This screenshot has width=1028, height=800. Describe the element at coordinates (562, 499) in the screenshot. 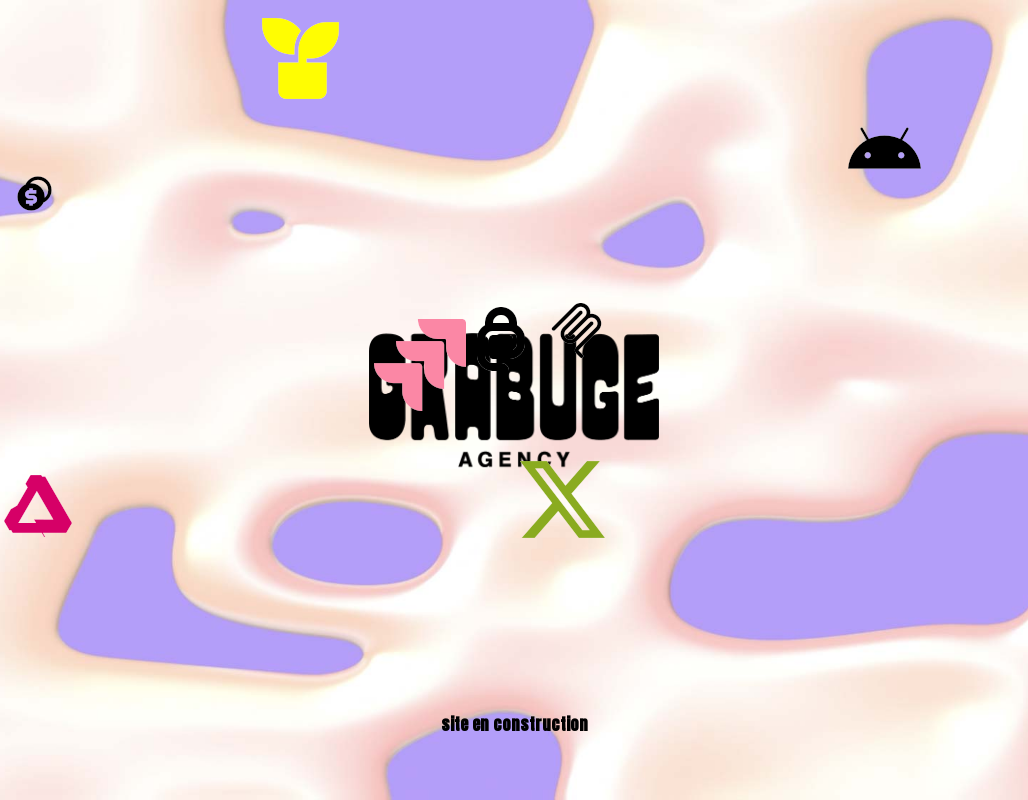

I see `open the X (formerly Twitter) app` at that location.